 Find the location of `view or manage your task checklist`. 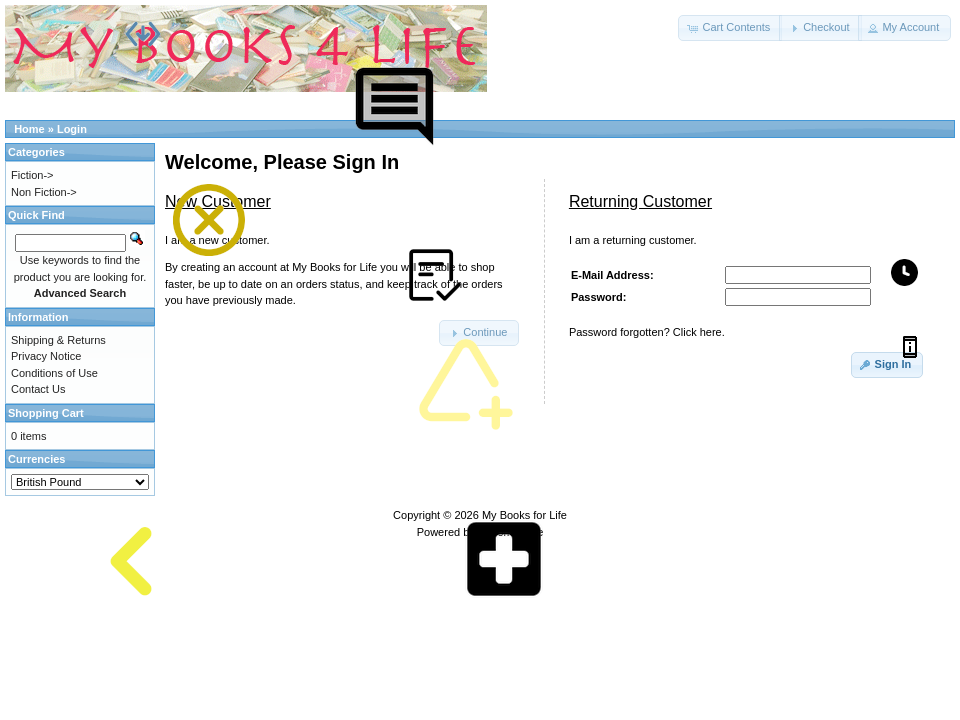

view or manage your task checklist is located at coordinates (435, 275).